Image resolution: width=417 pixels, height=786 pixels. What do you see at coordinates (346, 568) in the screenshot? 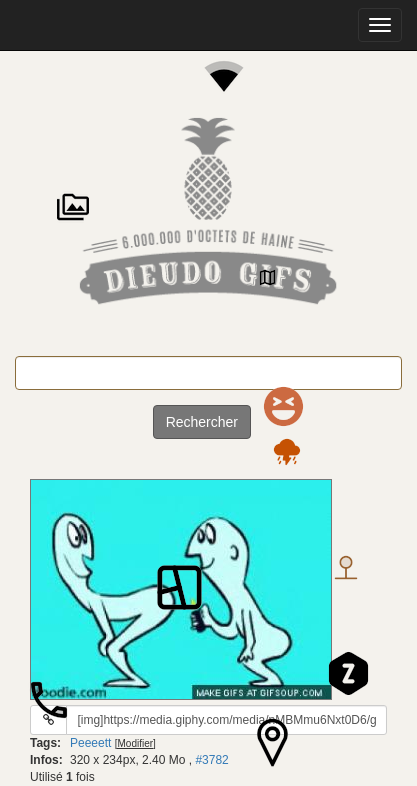
I see `mark a location on the map` at bounding box center [346, 568].